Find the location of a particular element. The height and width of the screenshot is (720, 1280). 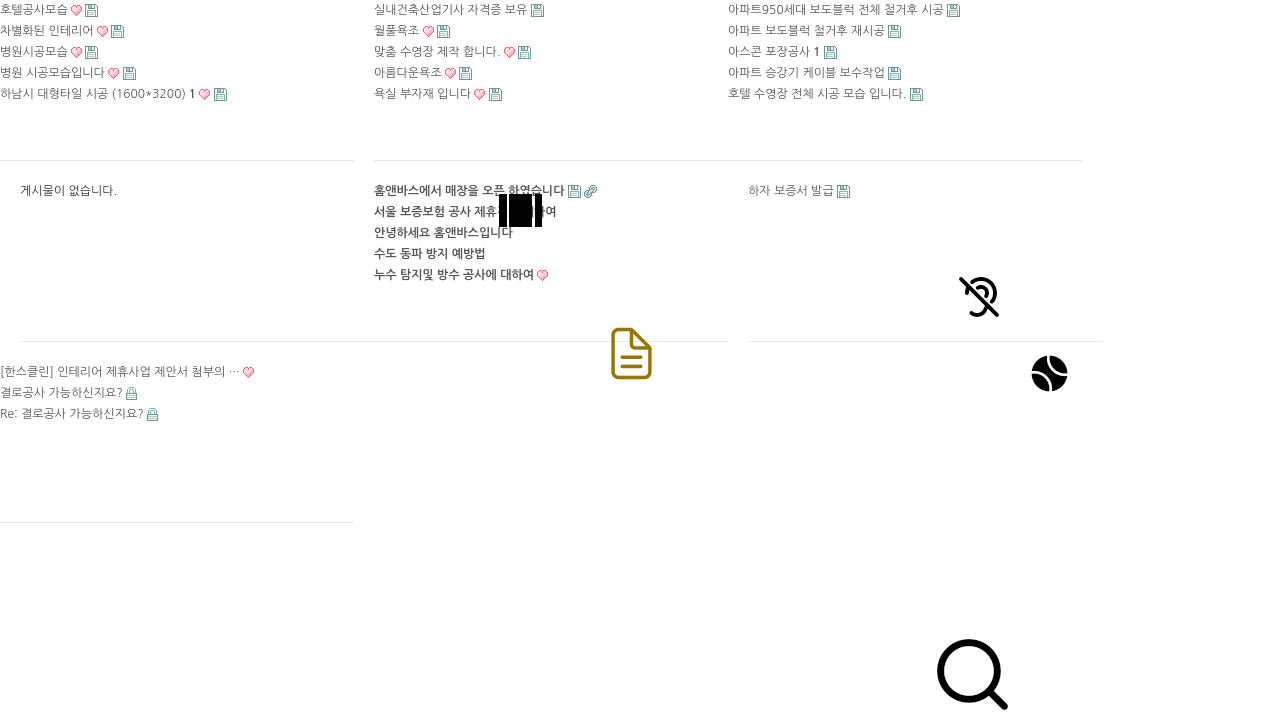

mute audio or disable listening is located at coordinates (979, 297).